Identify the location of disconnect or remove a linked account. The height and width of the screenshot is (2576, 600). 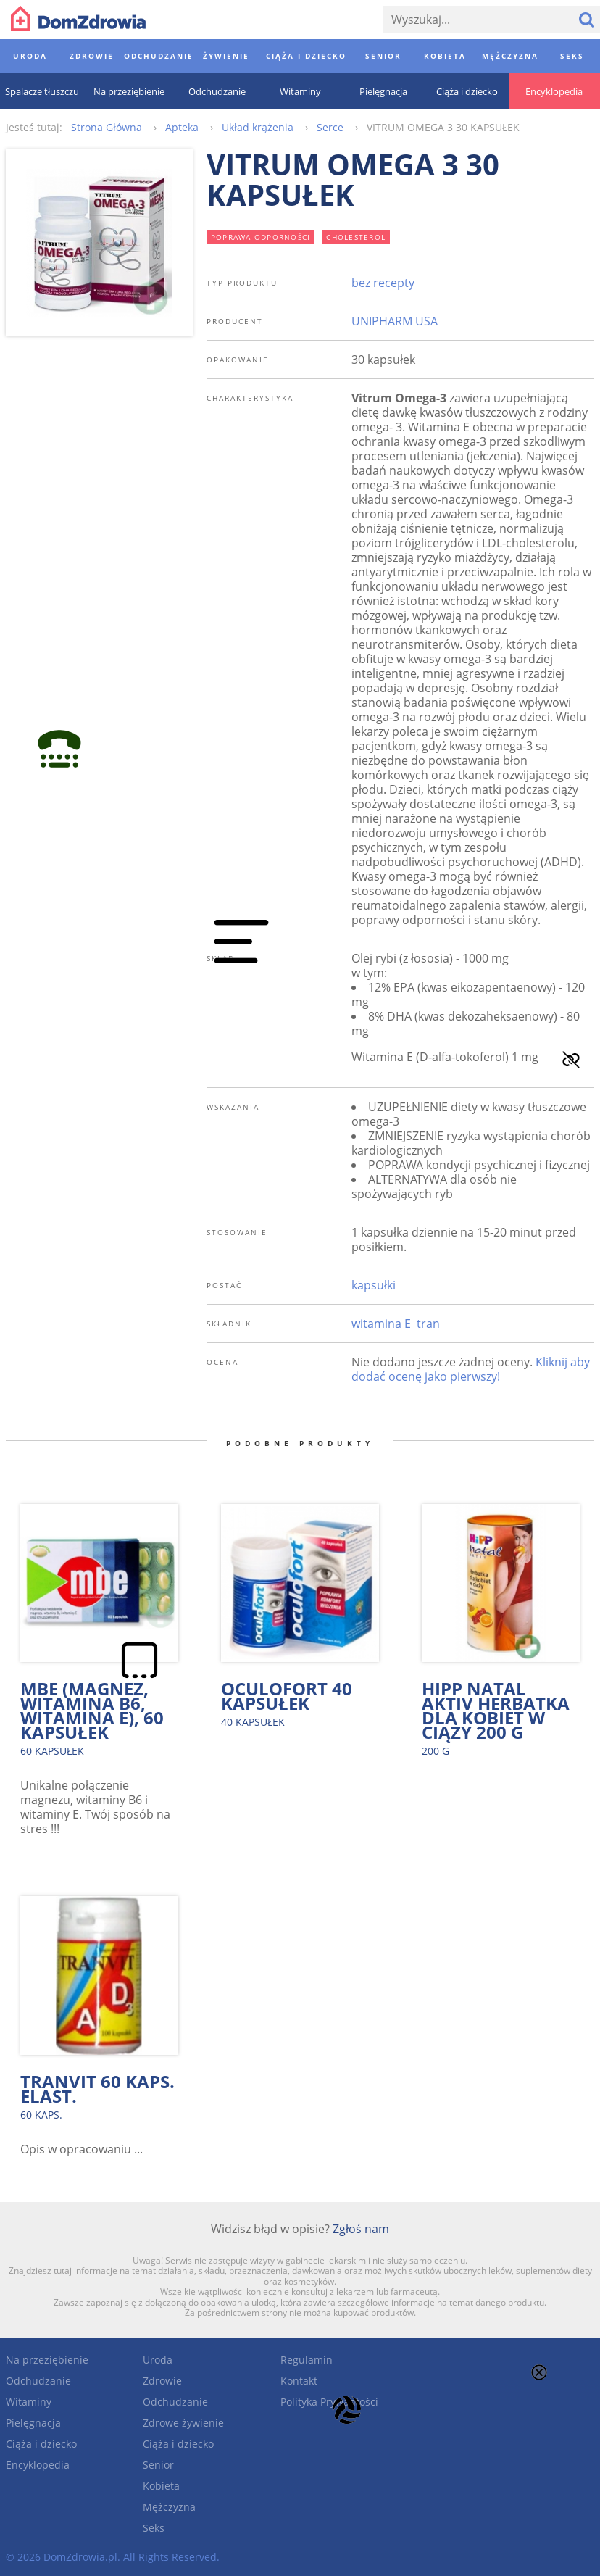
(571, 1060).